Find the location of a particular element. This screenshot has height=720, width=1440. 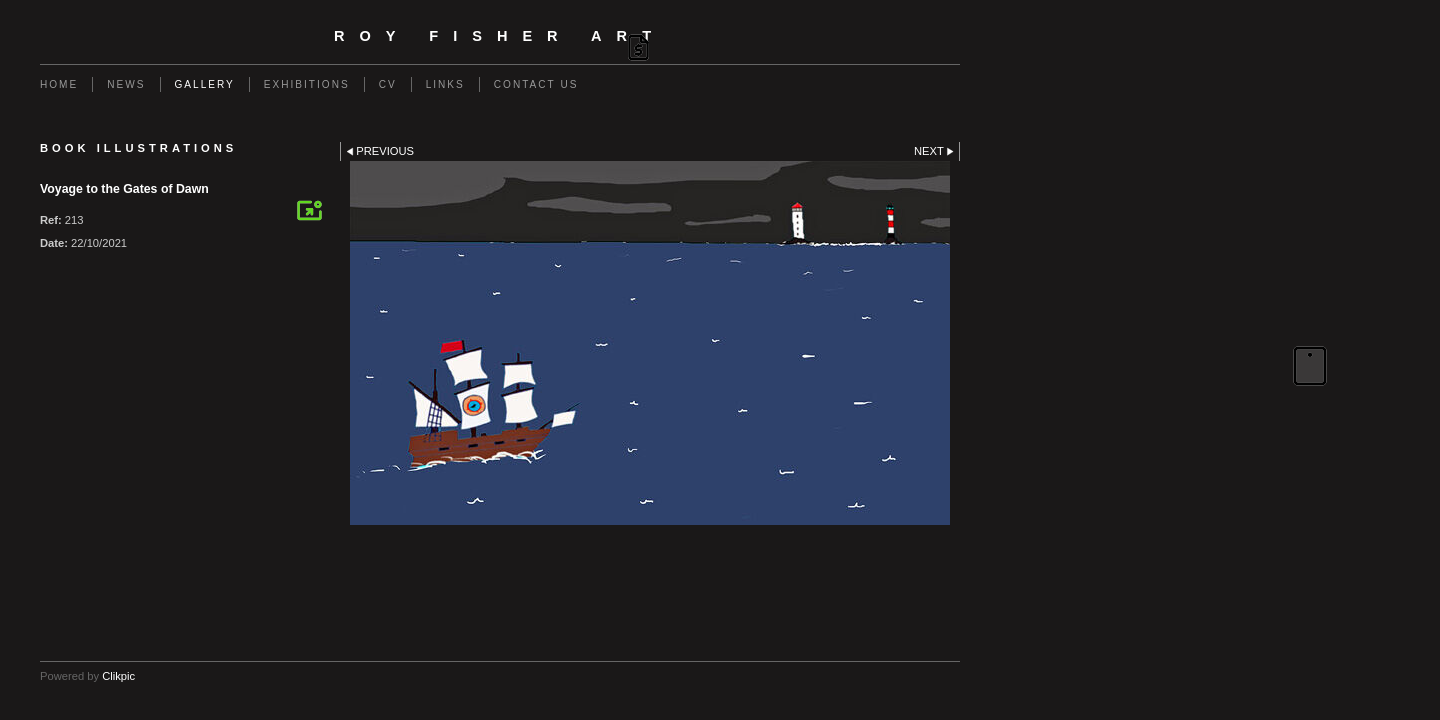

view invoice or billing document is located at coordinates (638, 47).